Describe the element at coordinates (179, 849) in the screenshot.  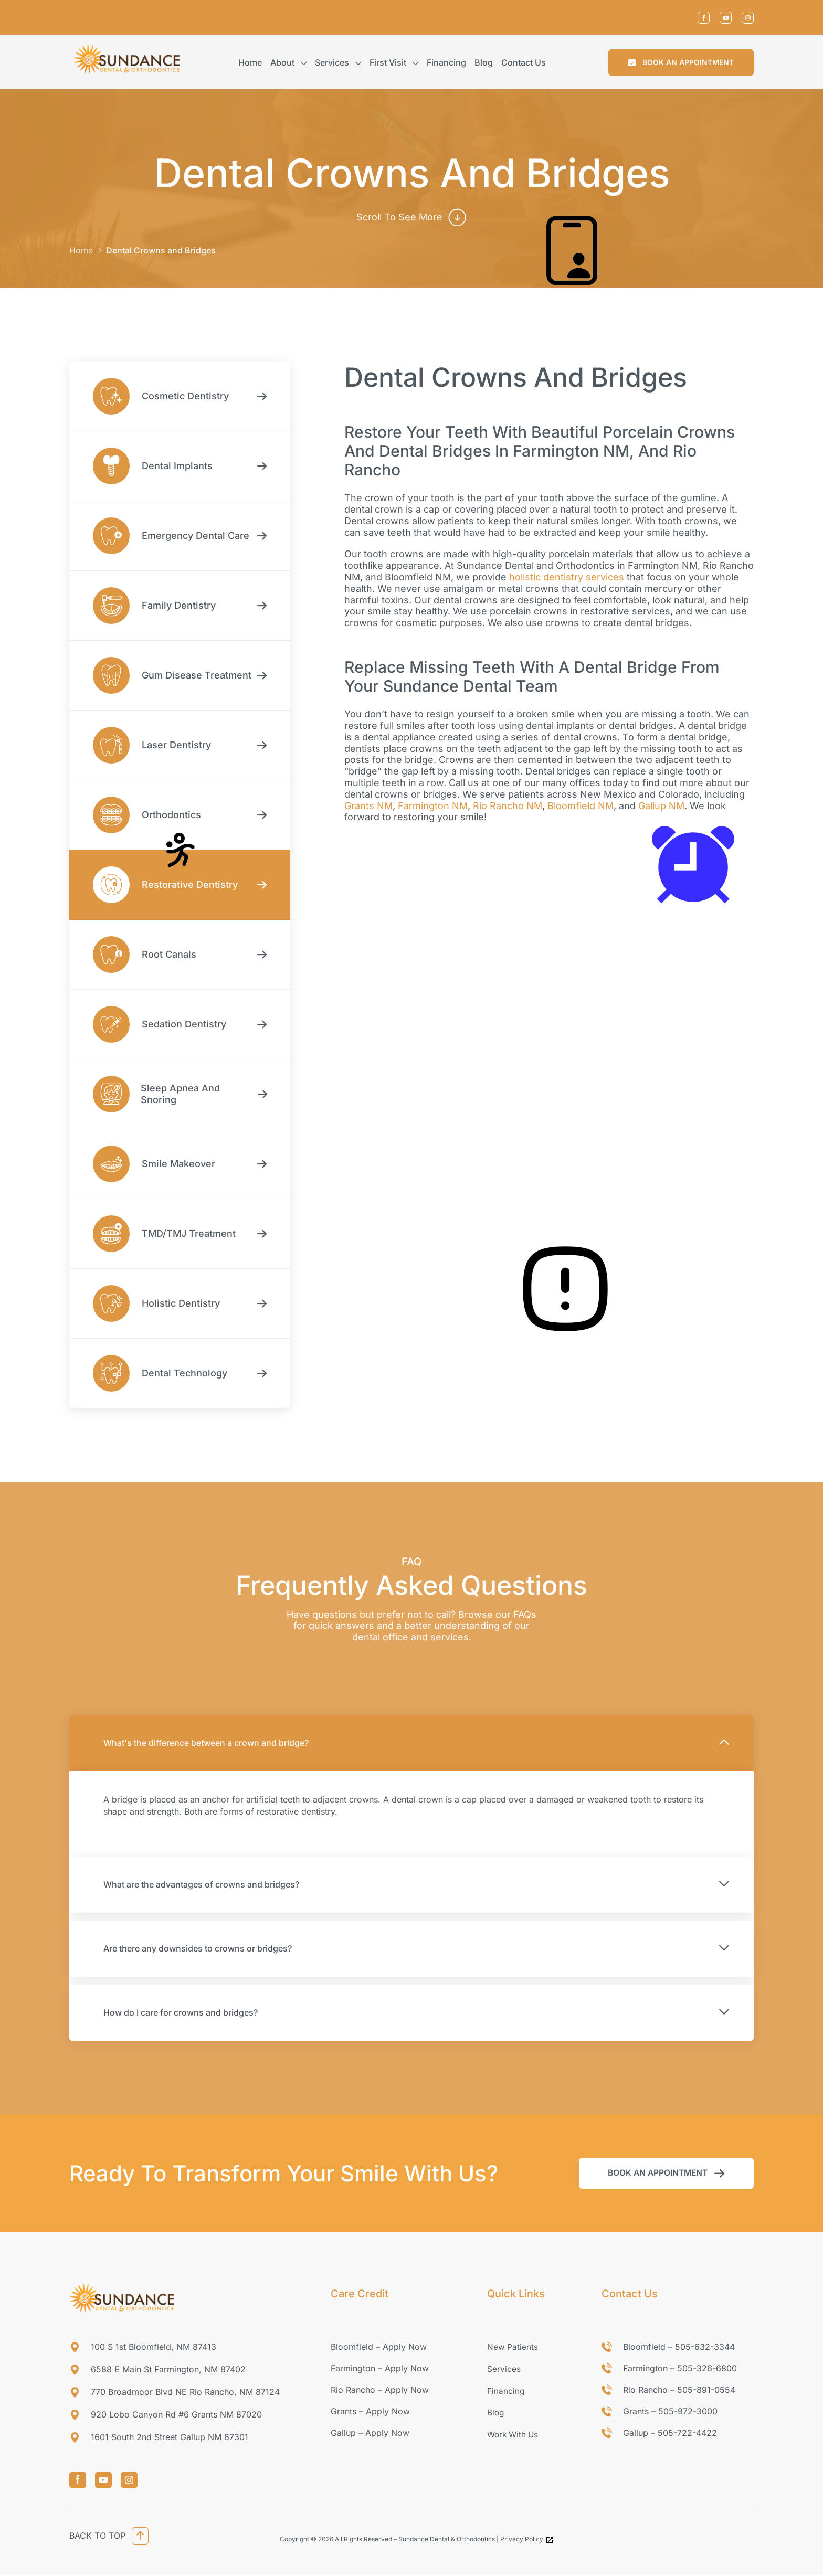
I see `access throwing or toss-related sports activities` at that location.